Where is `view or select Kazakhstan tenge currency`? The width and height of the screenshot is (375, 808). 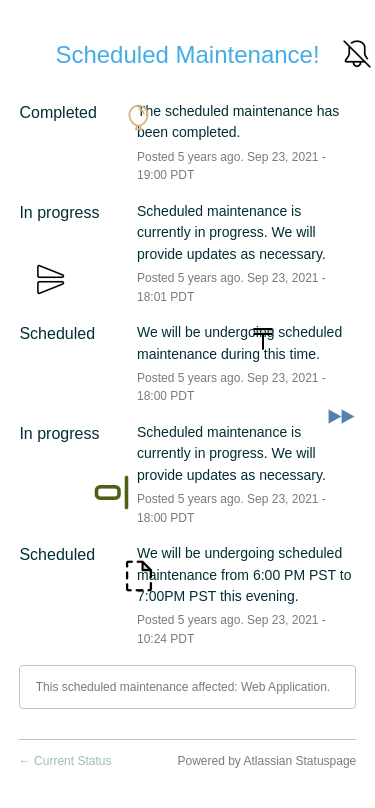
view or select Kazakhstan tenge currency is located at coordinates (263, 338).